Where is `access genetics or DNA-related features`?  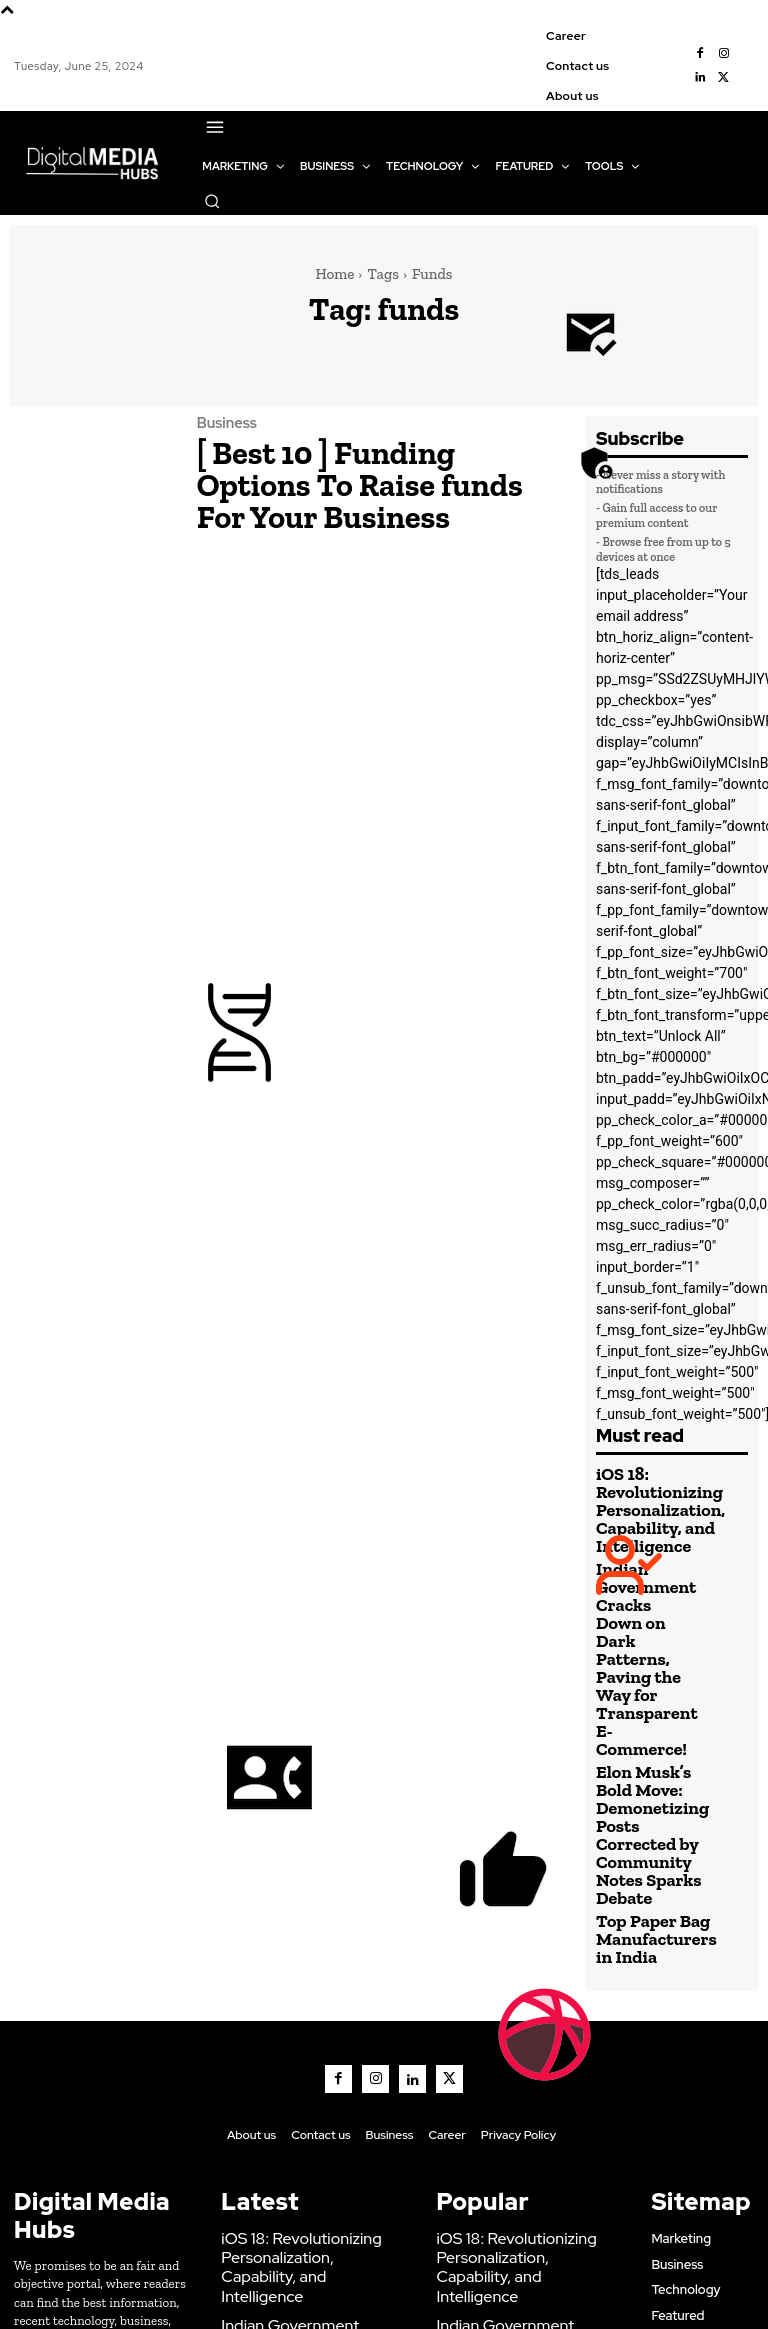 access genetics or DNA-related features is located at coordinates (239, 1032).